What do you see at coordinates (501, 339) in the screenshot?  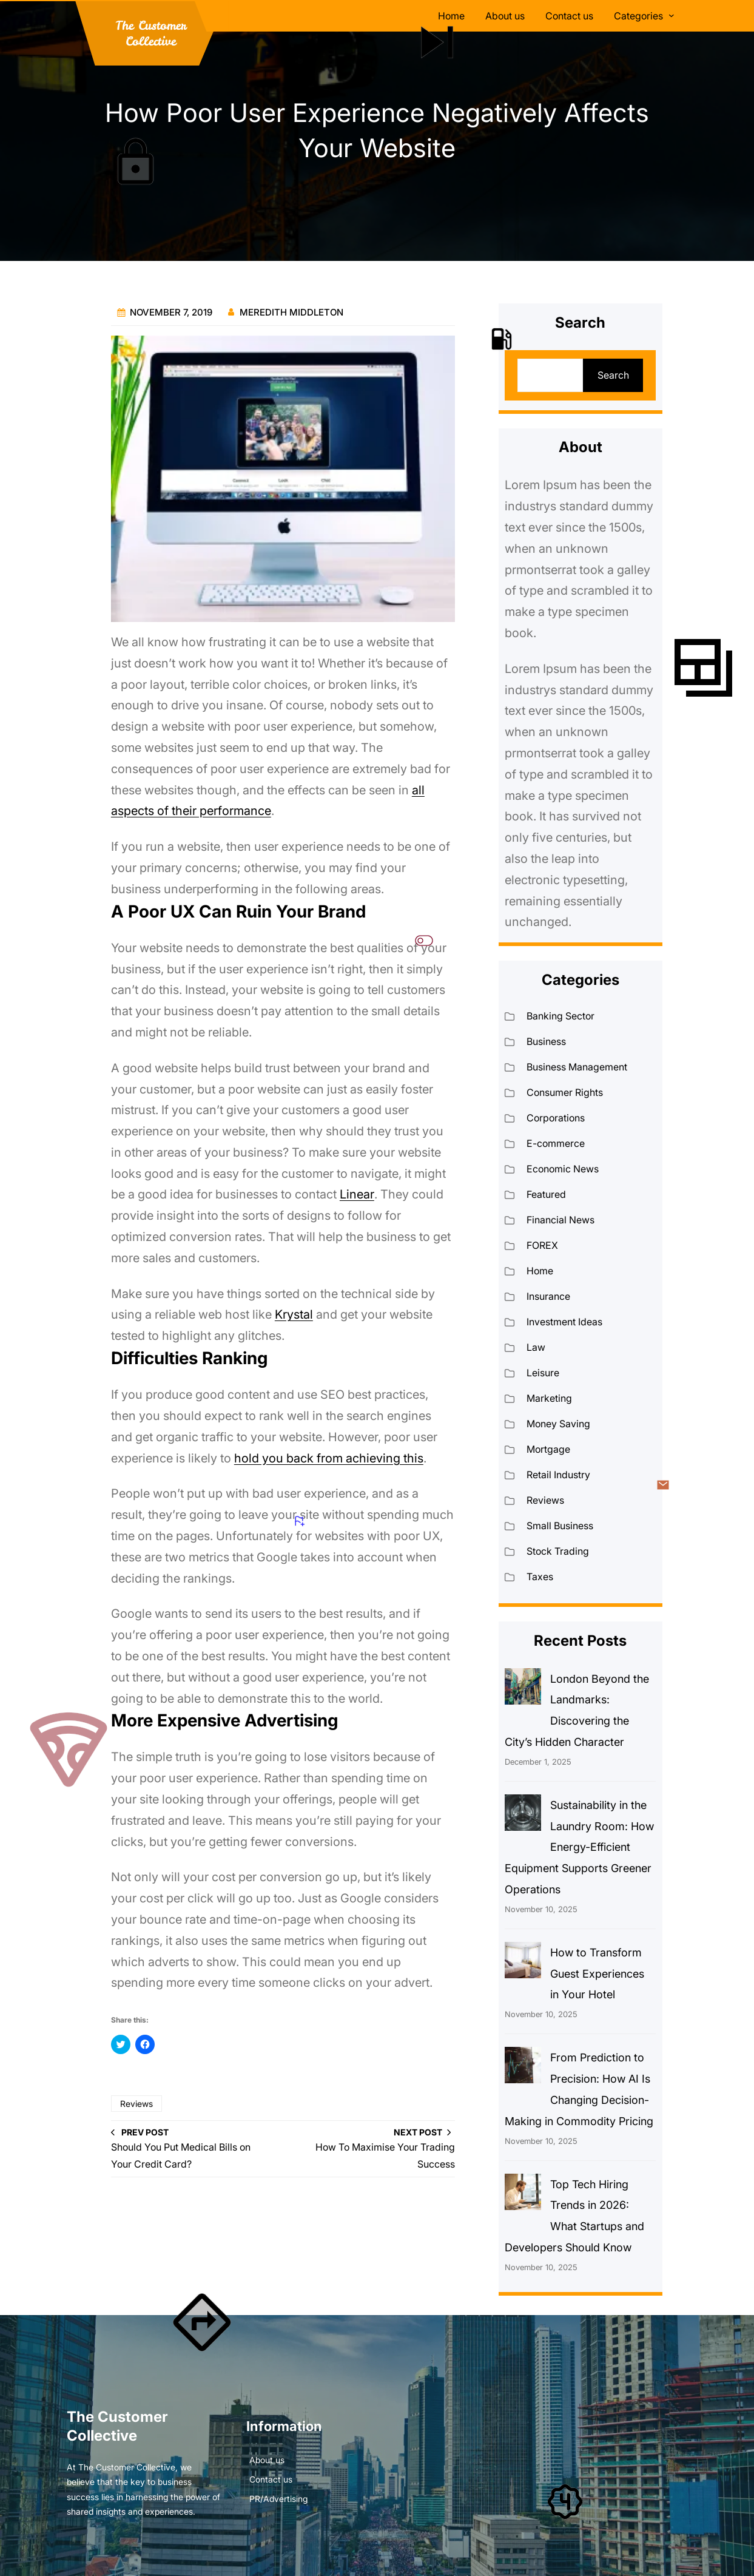 I see `find nearby gas stations` at bounding box center [501, 339].